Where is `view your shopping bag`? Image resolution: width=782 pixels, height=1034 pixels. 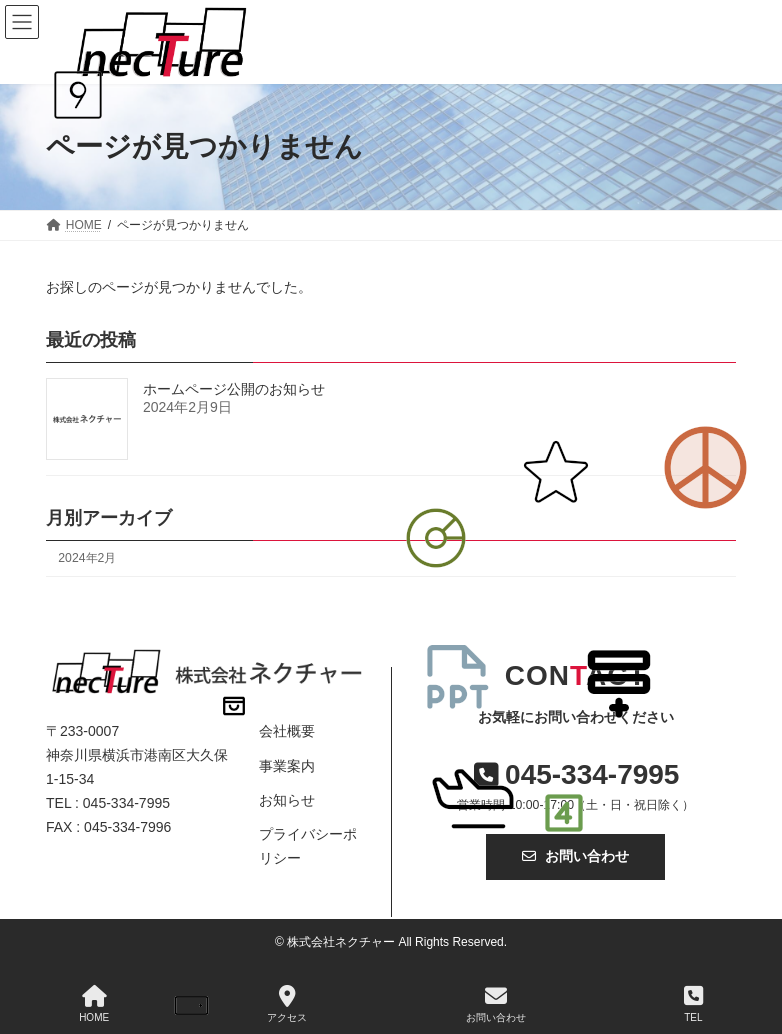 view your shopping bag is located at coordinates (234, 706).